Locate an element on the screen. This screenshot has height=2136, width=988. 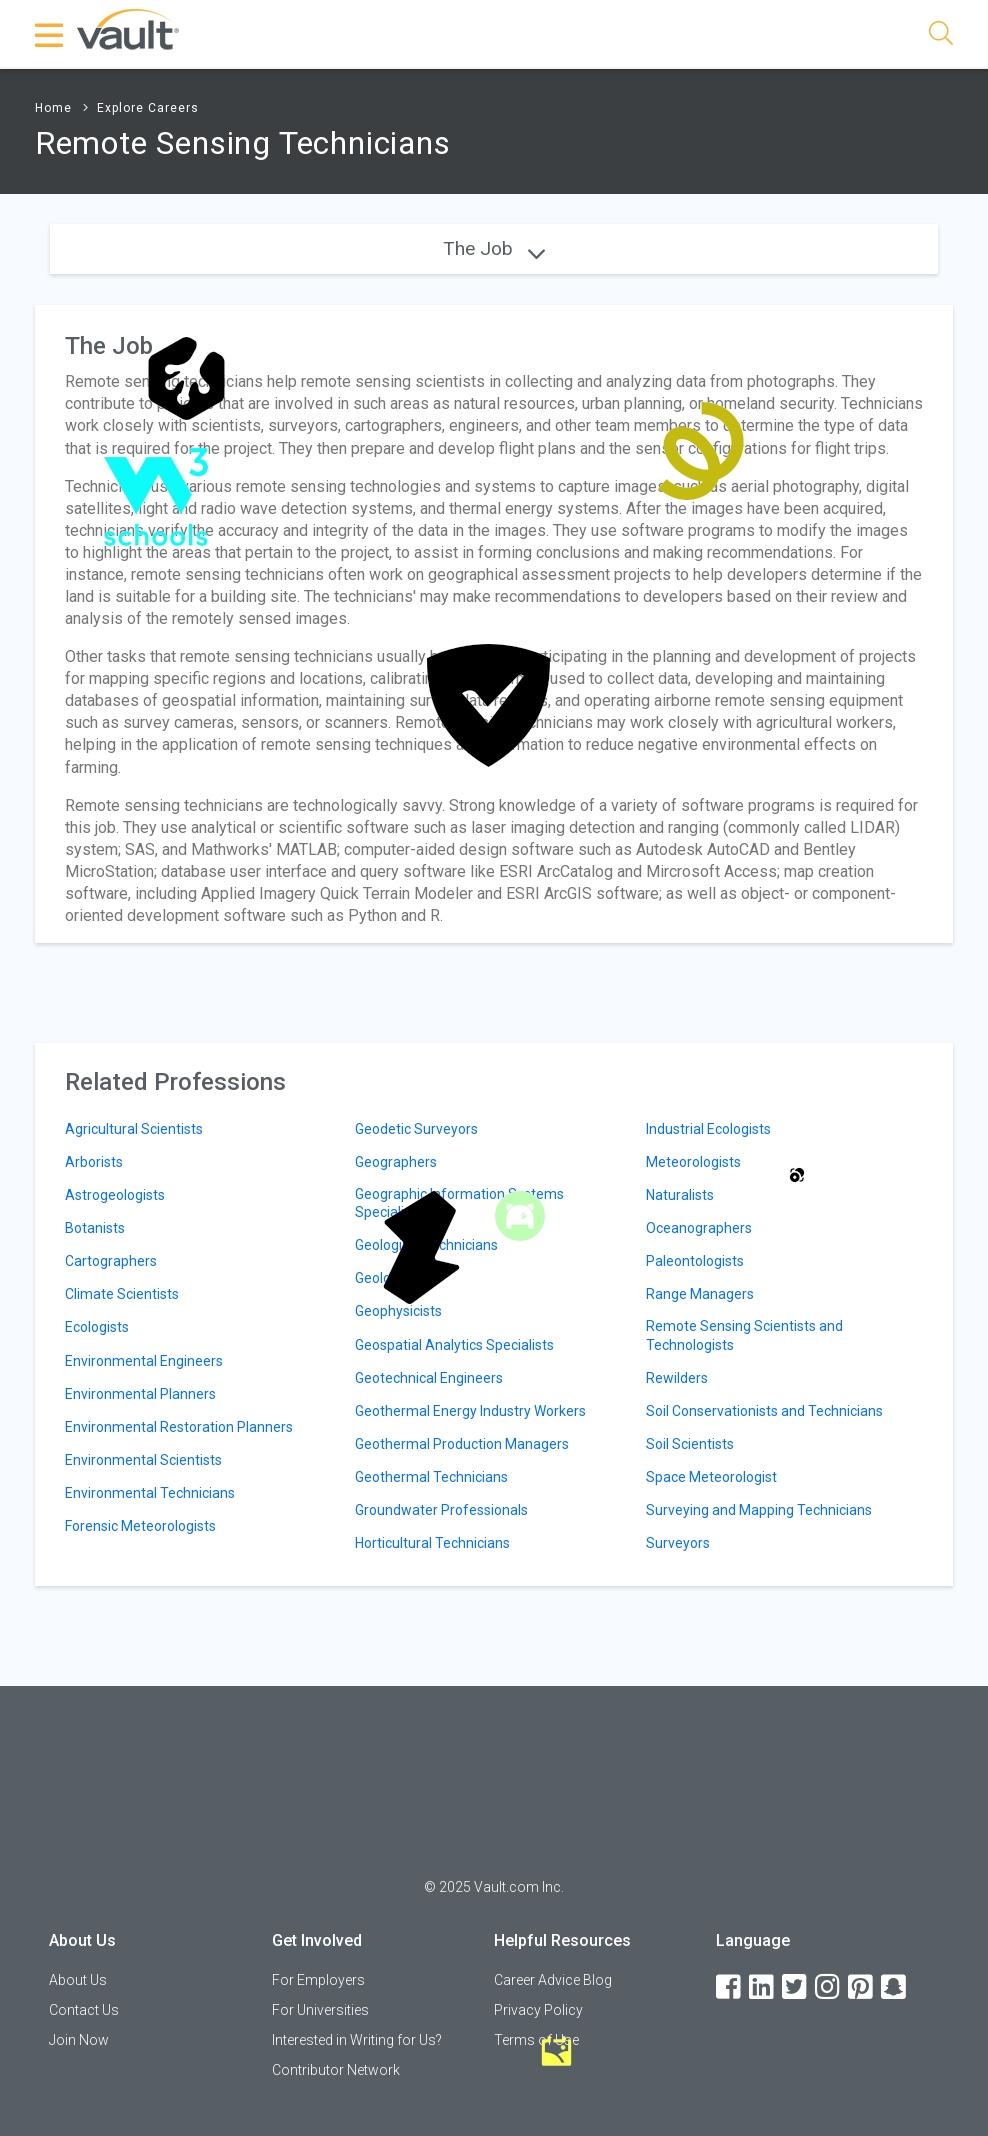
spring creators platform logo is located at coordinates (701, 451).